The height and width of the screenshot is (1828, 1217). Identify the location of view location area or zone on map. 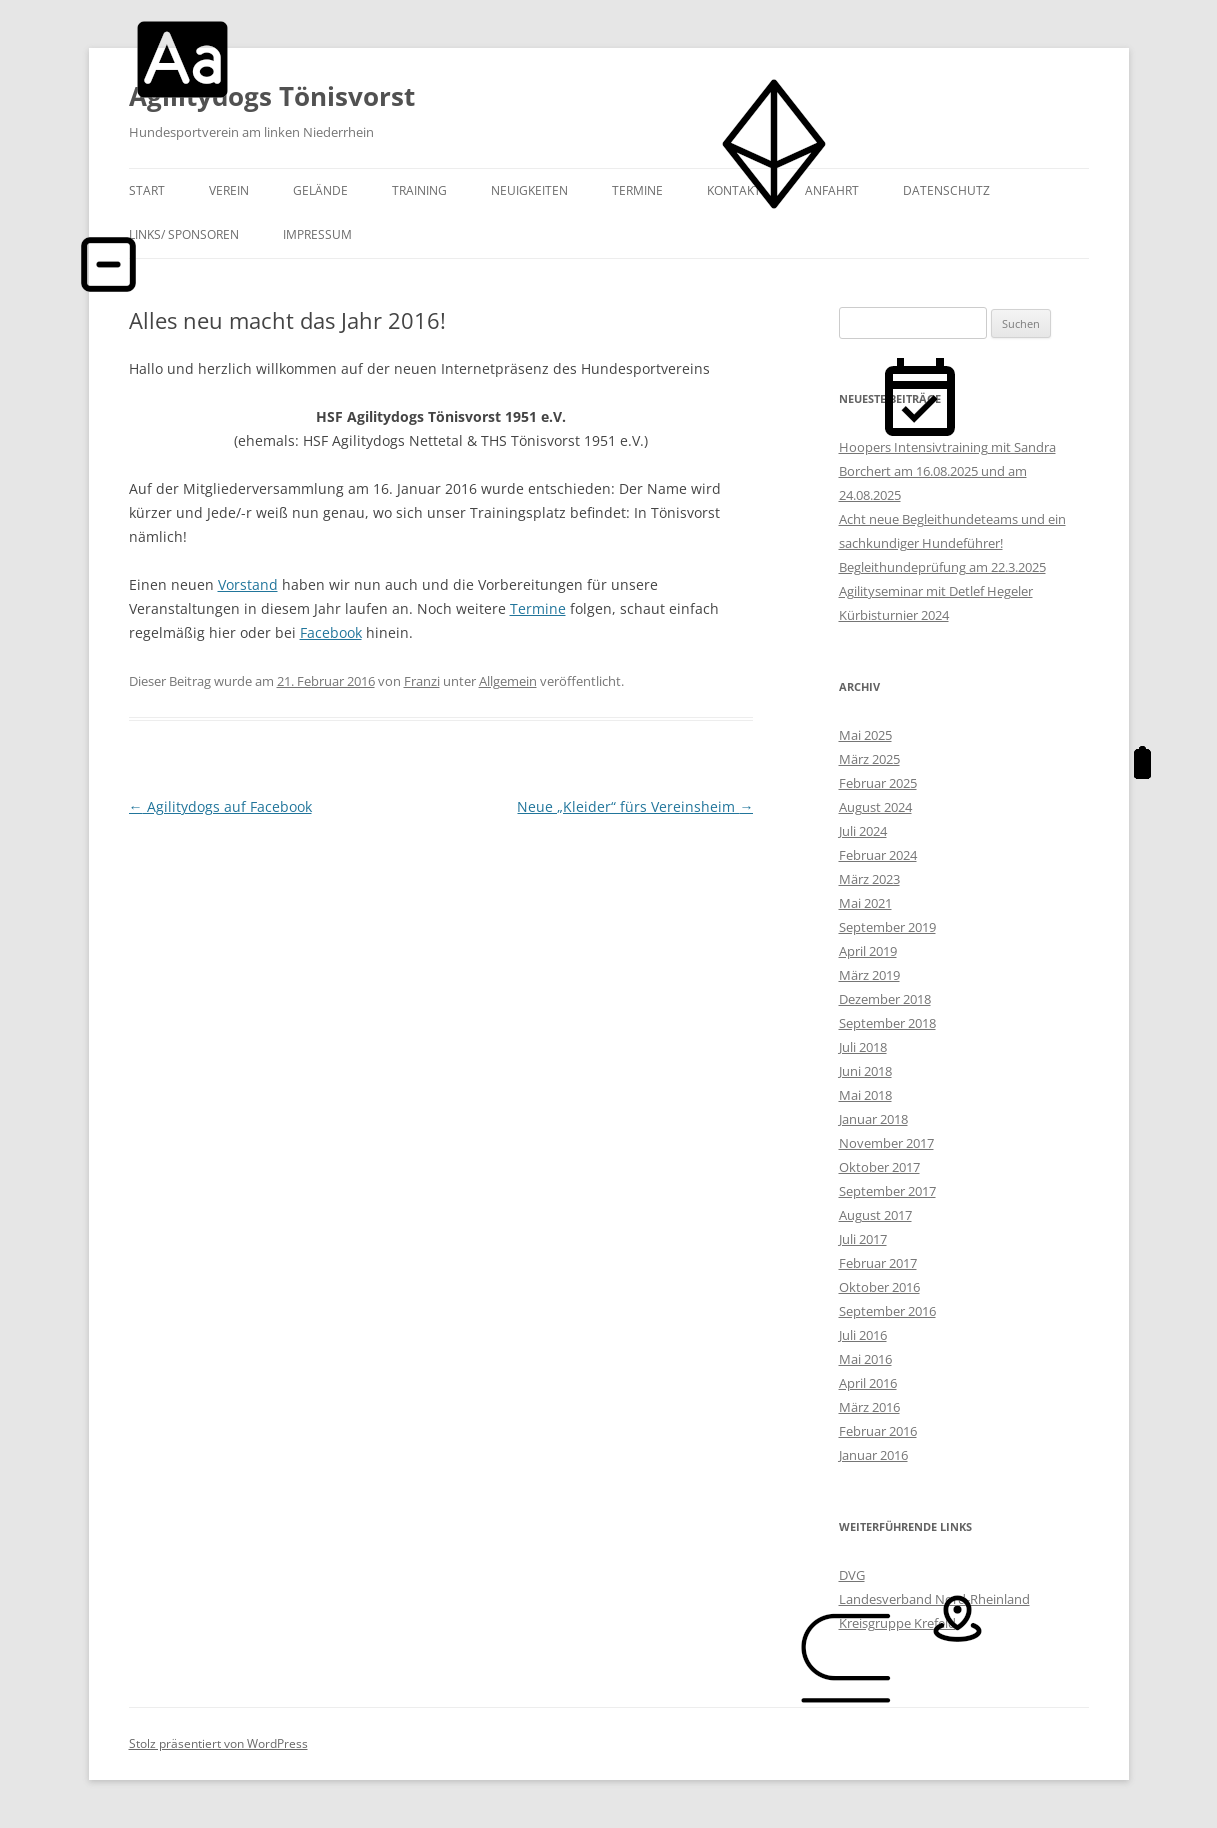
(957, 1619).